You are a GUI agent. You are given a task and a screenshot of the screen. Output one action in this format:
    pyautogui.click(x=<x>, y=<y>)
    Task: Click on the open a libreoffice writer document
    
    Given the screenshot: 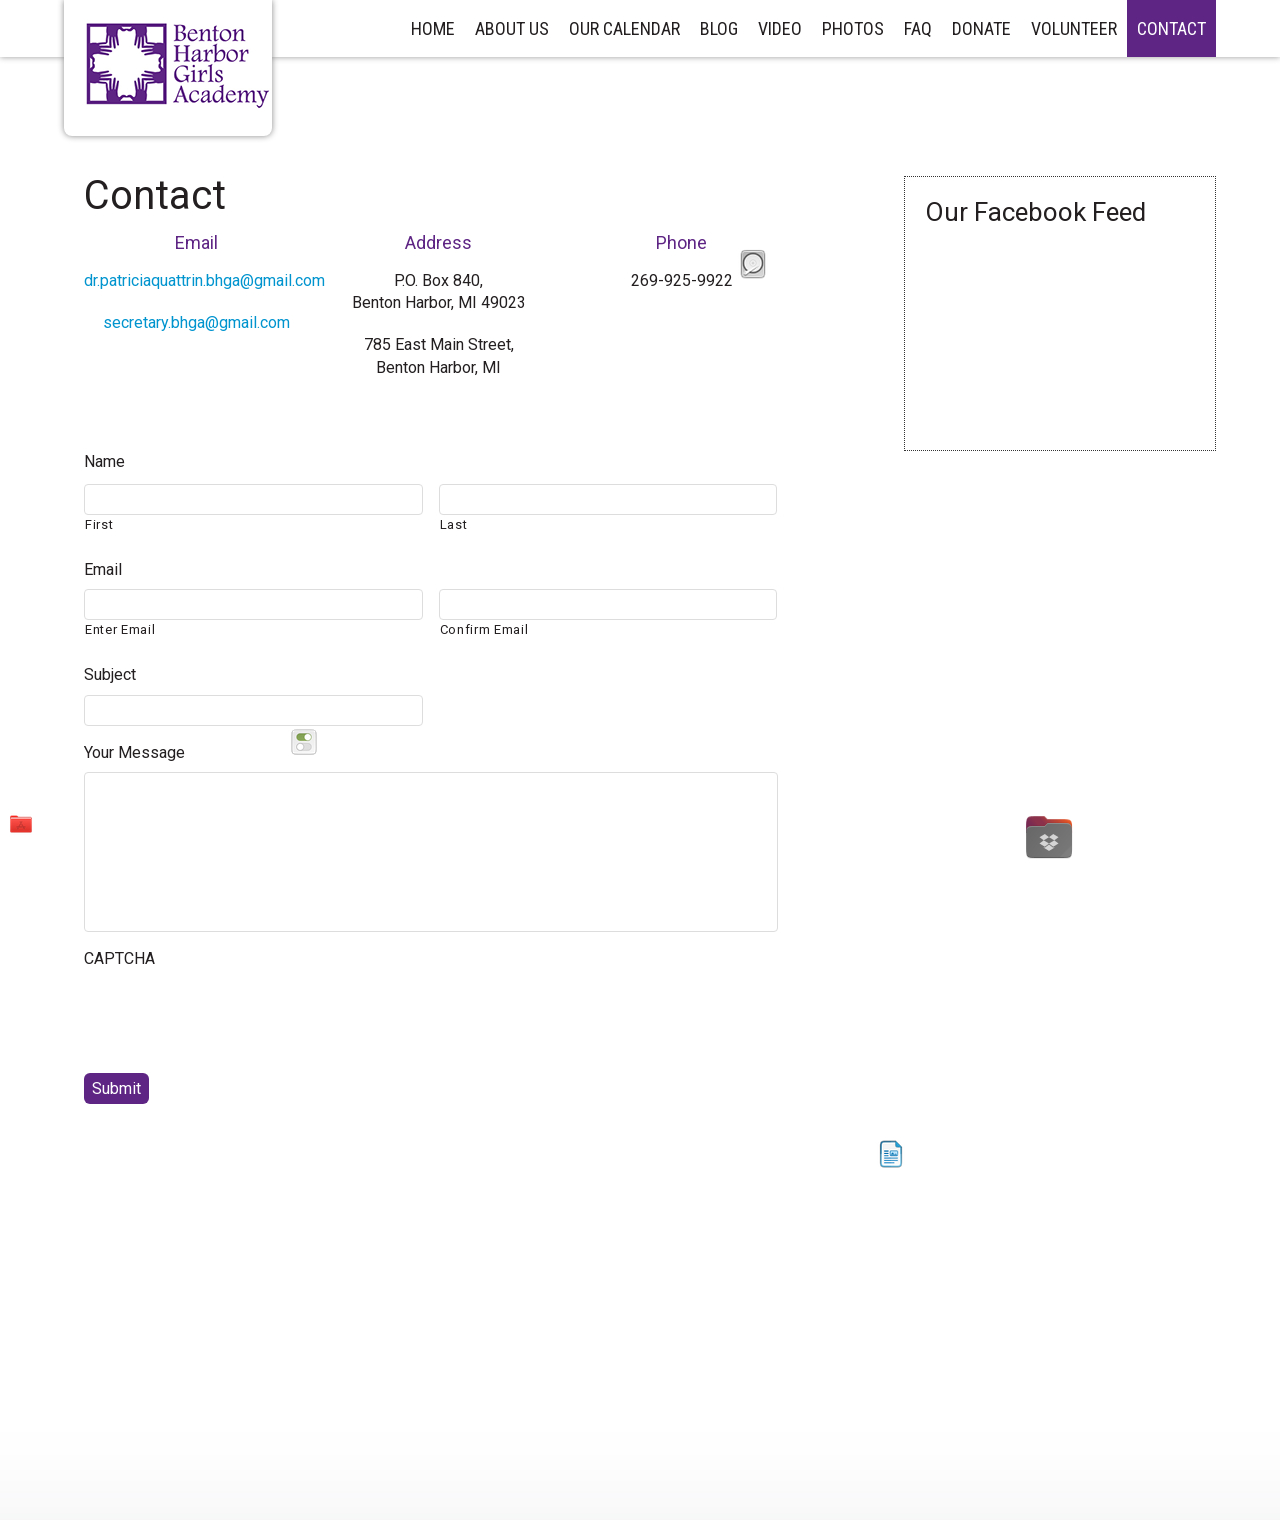 What is the action you would take?
    pyautogui.click(x=891, y=1154)
    